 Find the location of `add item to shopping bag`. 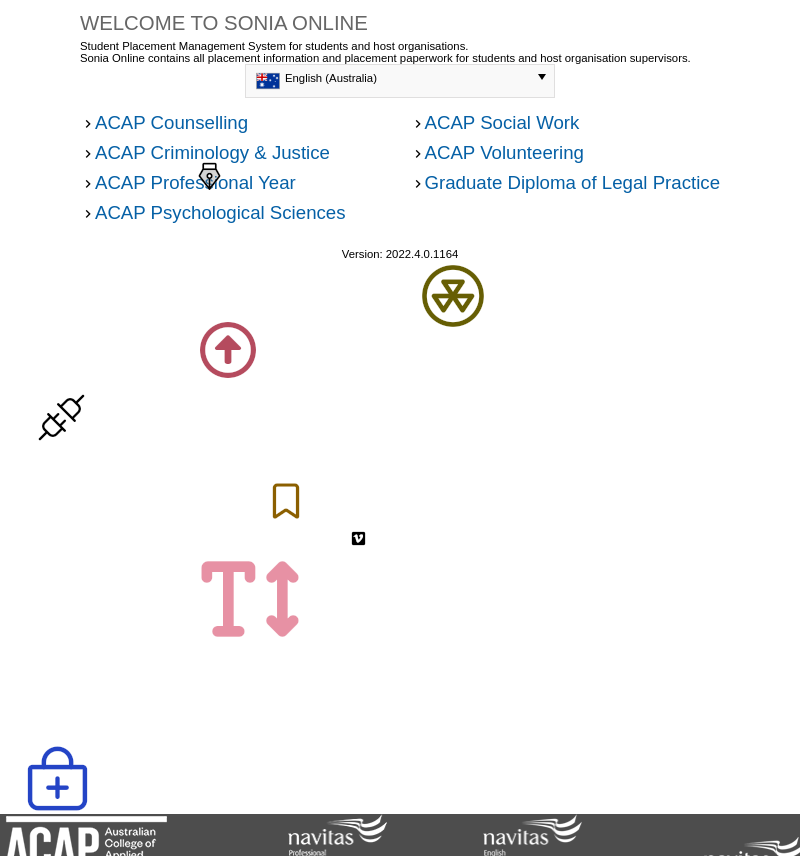

add item to shopping bag is located at coordinates (57, 778).